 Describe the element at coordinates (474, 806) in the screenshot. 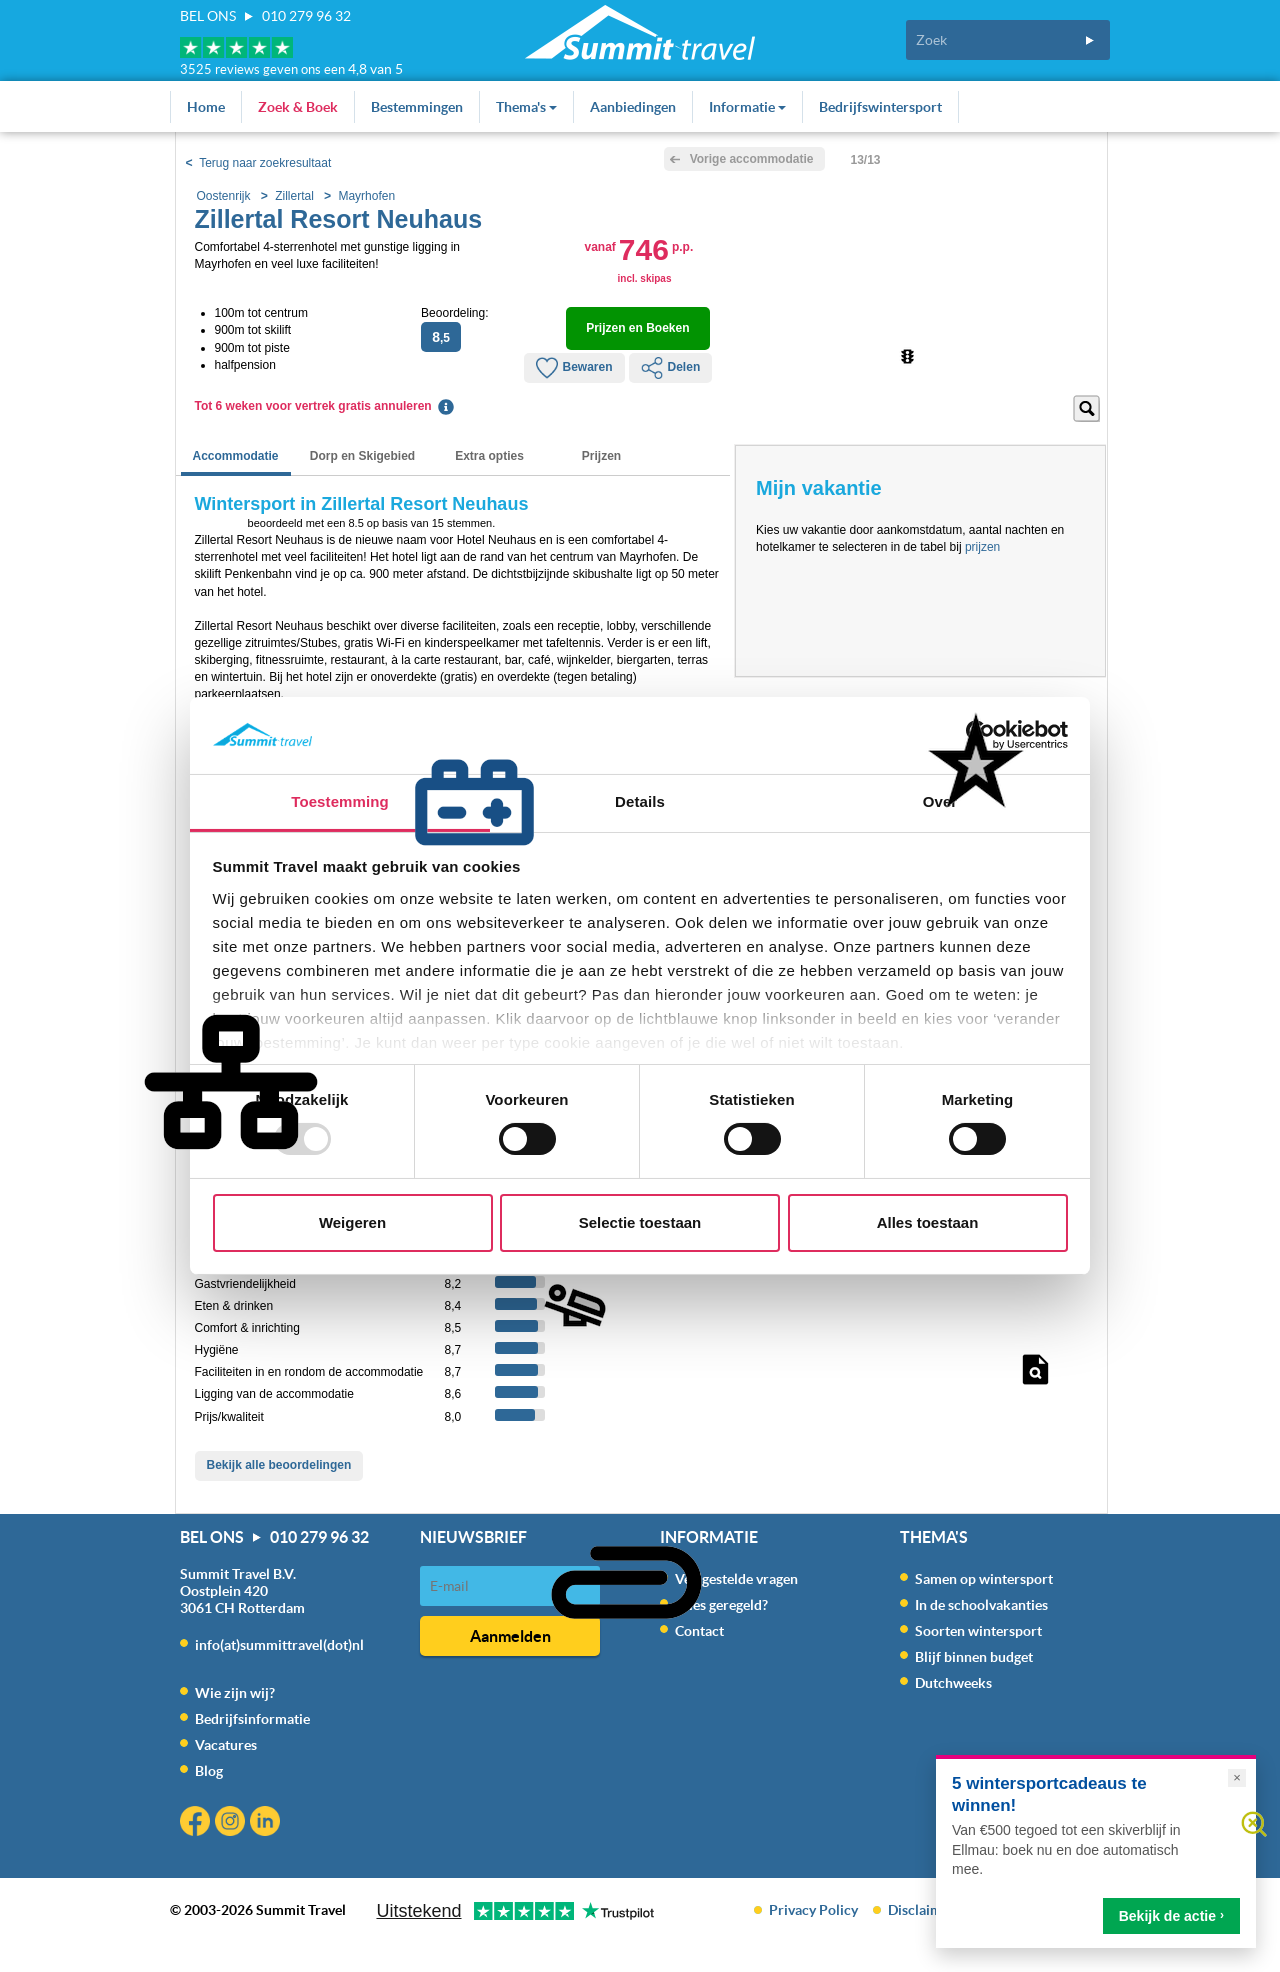

I see `check vehicle battery status` at that location.